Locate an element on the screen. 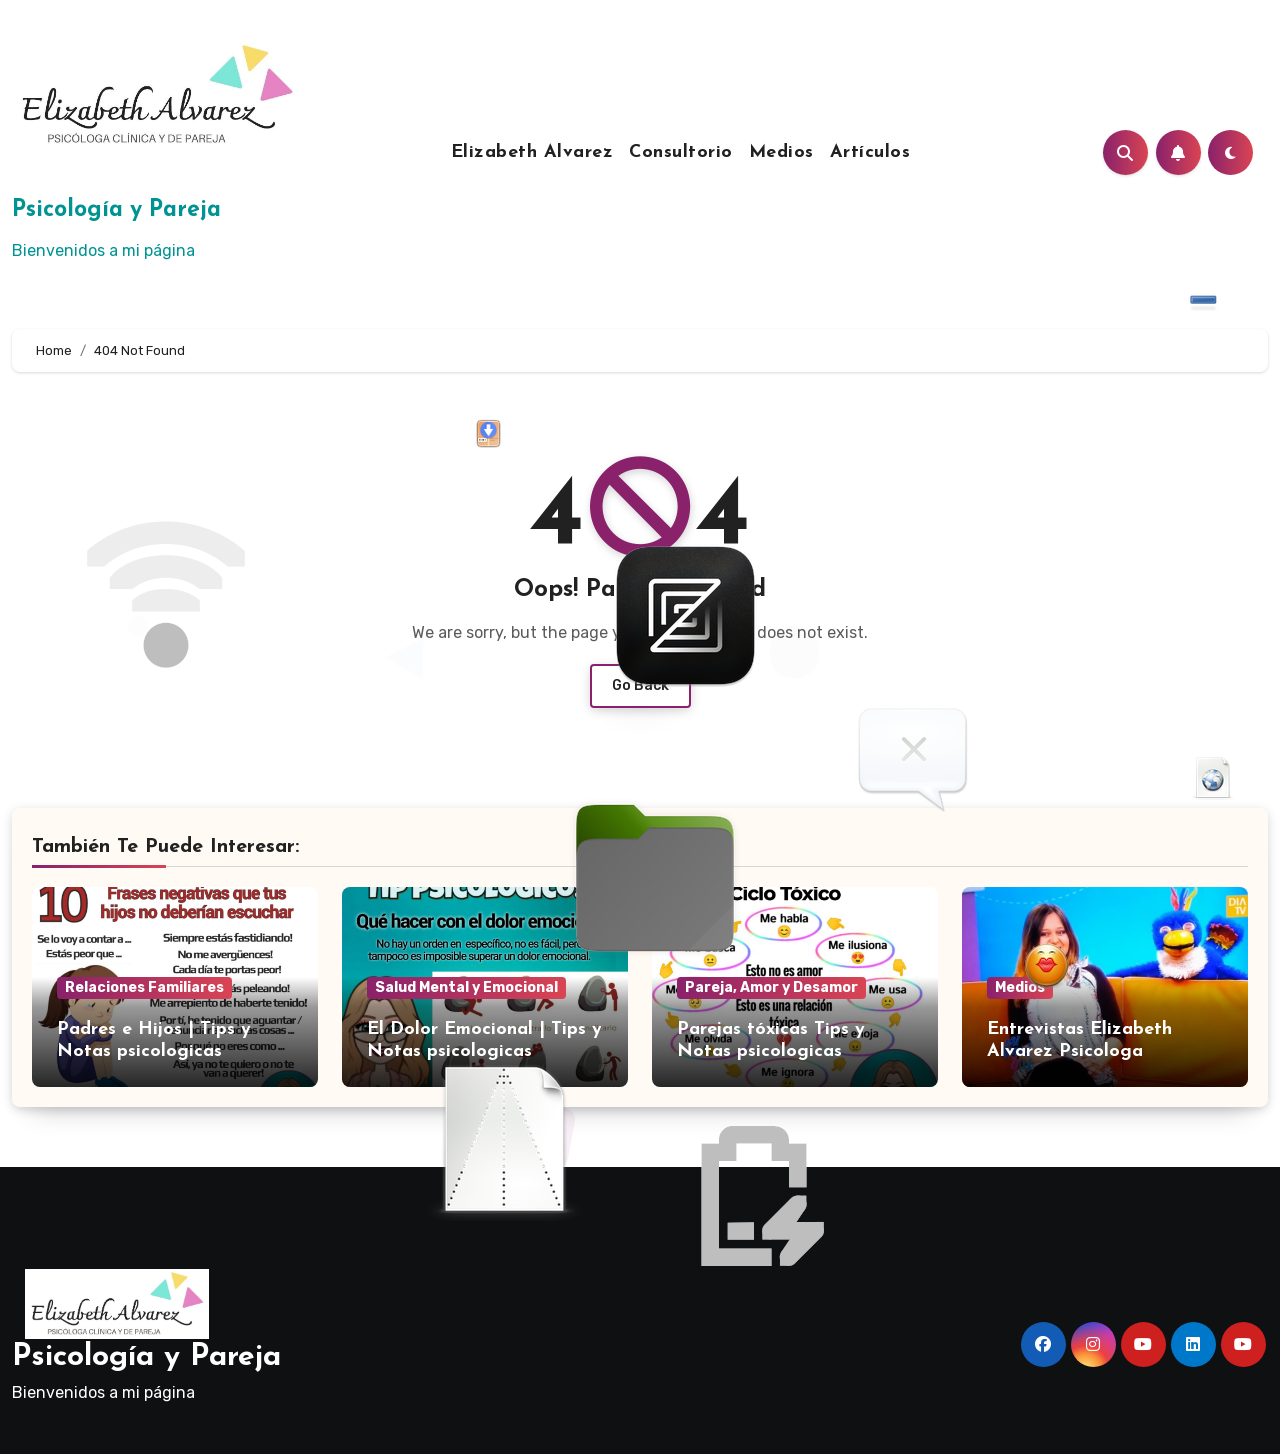 The height and width of the screenshot is (1454, 1280). indicates a user is offline or unavailable is located at coordinates (913, 758).